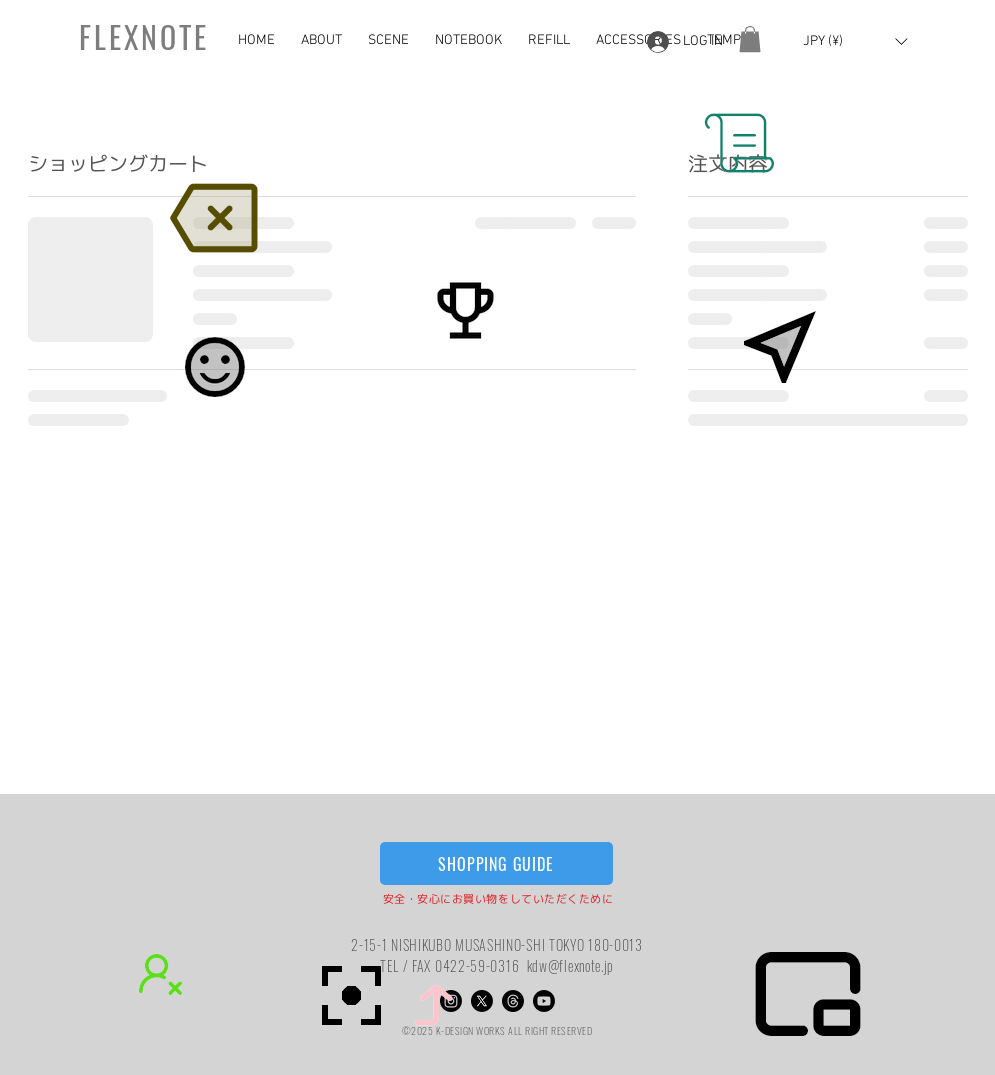 The image size is (995, 1075). What do you see at coordinates (433, 1006) in the screenshot?
I see `navigate forward and up in a hierarchy` at bounding box center [433, 1006].